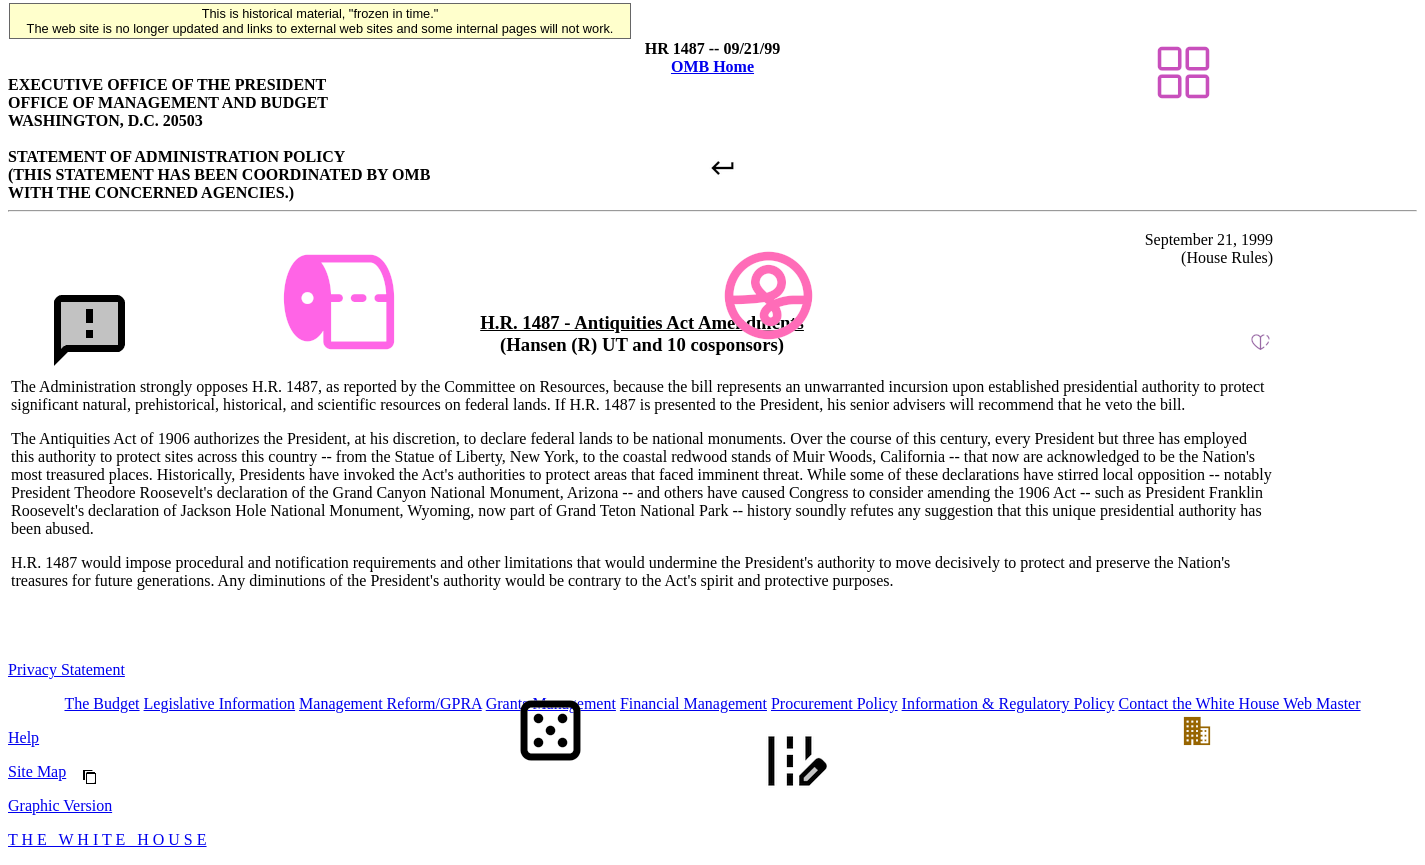  Describe the element at coordinates (793, 761) in the screenshot. I see `edit road or route details` at that location.